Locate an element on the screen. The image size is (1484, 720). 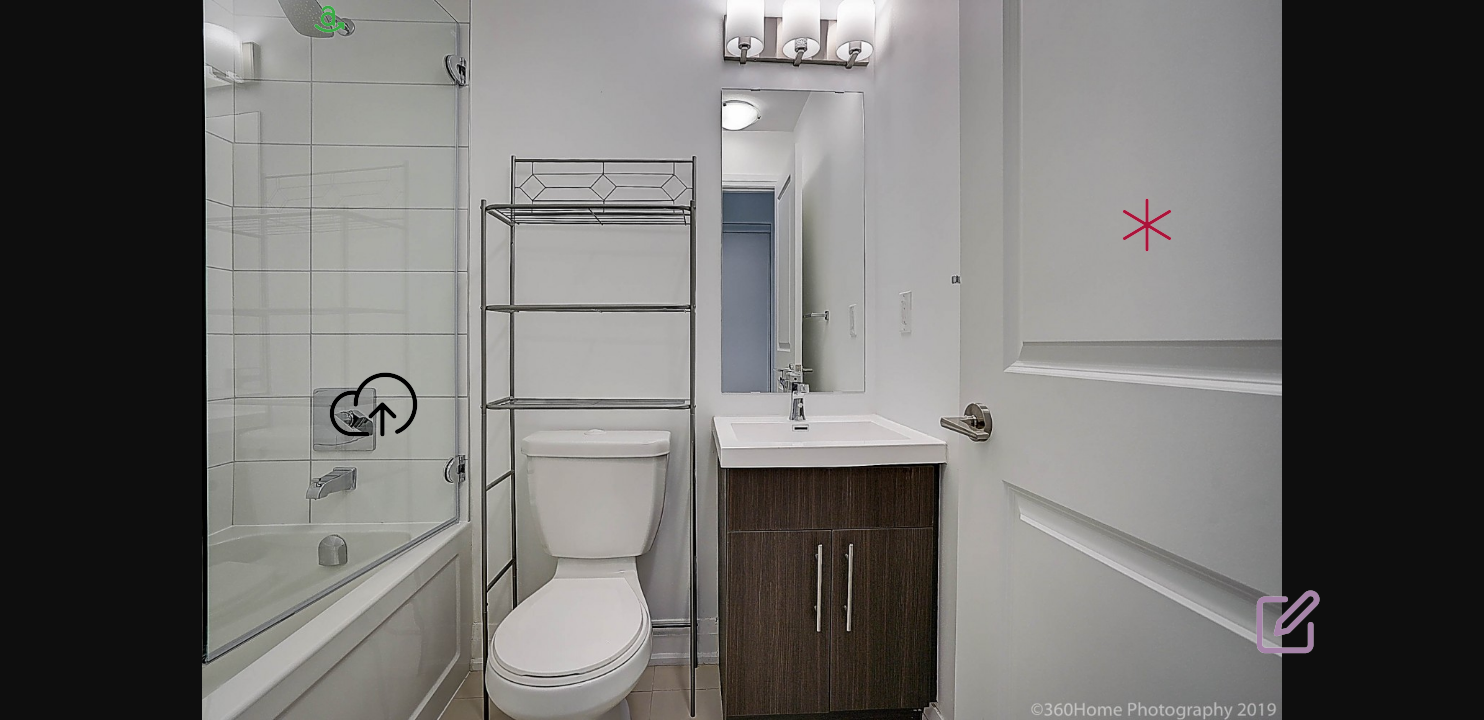
edit or modify content is located at coordinates (1288, 622).